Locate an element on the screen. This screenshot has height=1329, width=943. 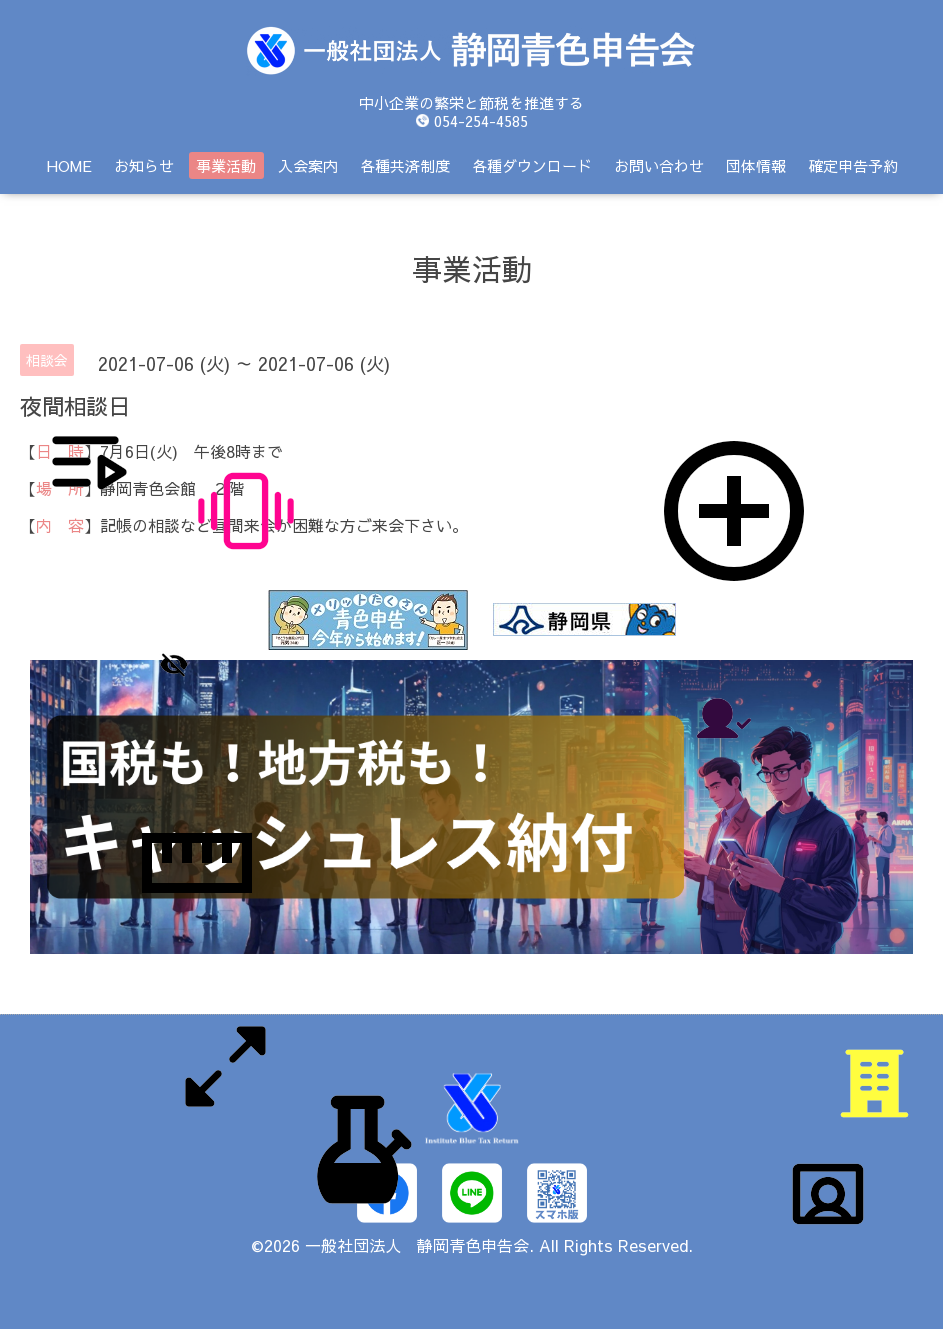
add a new item is located at coordinates (734, 511).